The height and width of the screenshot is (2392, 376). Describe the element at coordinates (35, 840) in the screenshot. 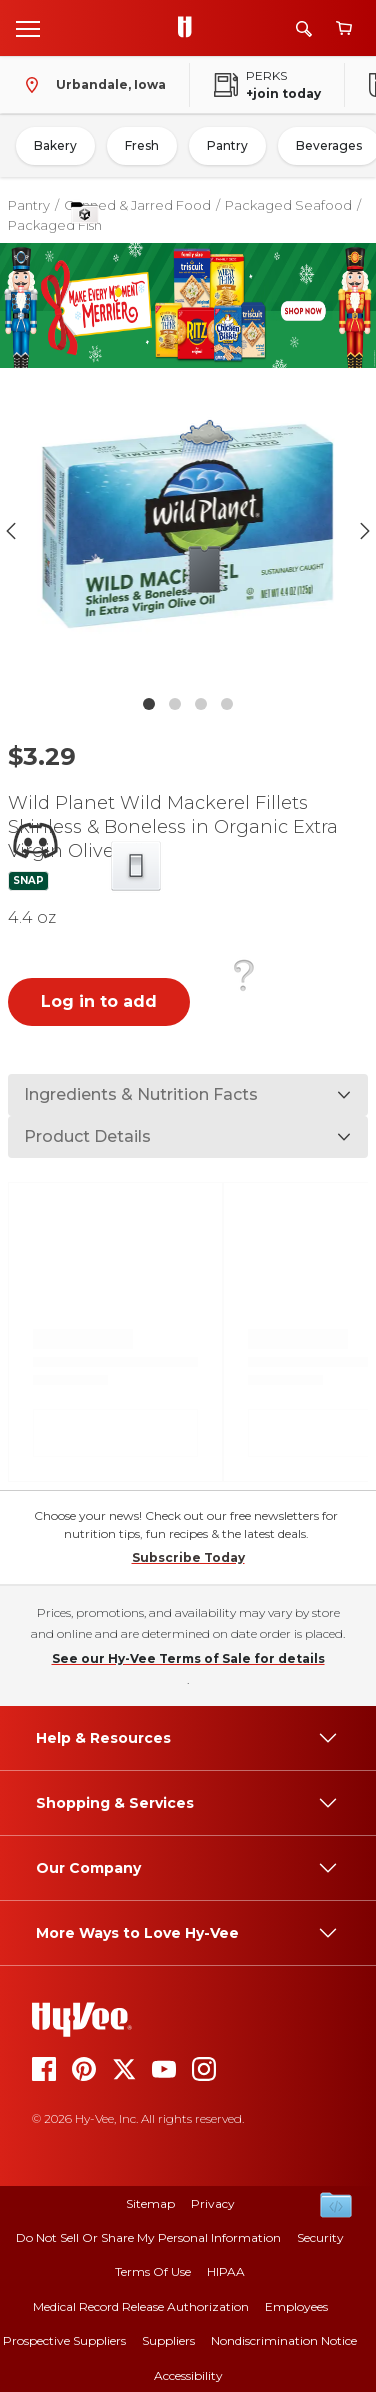

I see `open Discord app` at that location.